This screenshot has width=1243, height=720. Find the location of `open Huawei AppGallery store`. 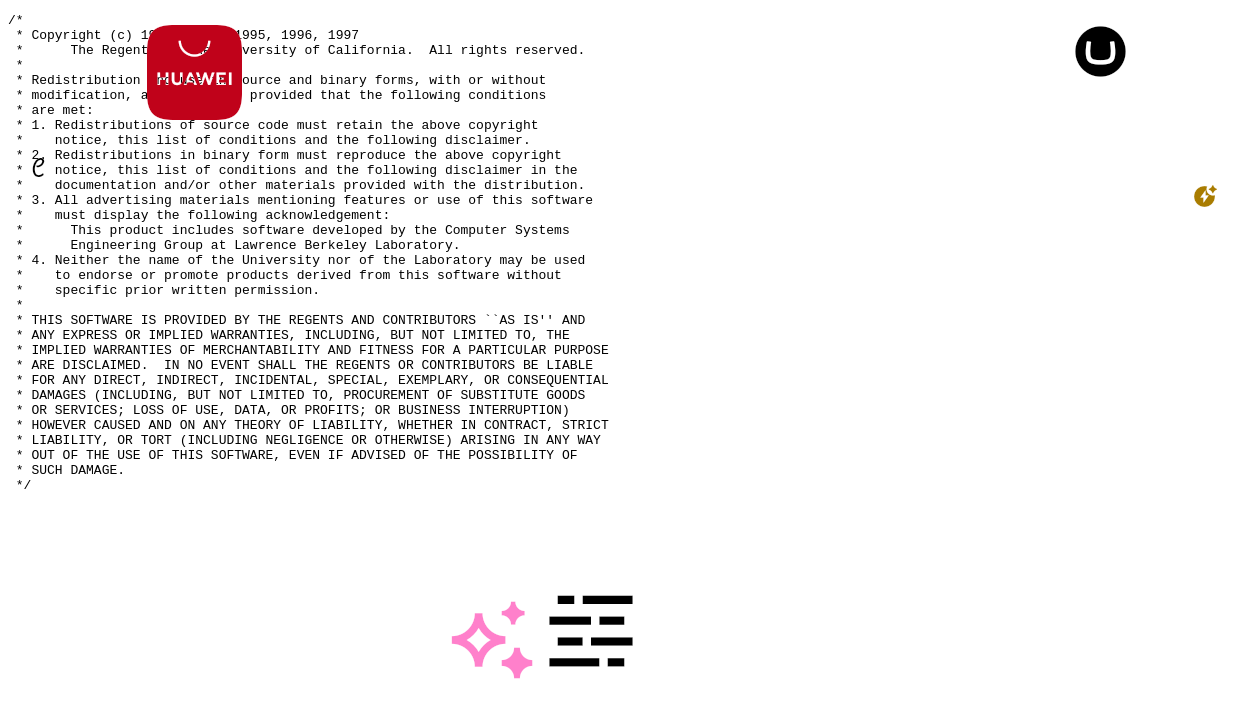

open Huawei AppGallery store is located at coordinates (194, 72).